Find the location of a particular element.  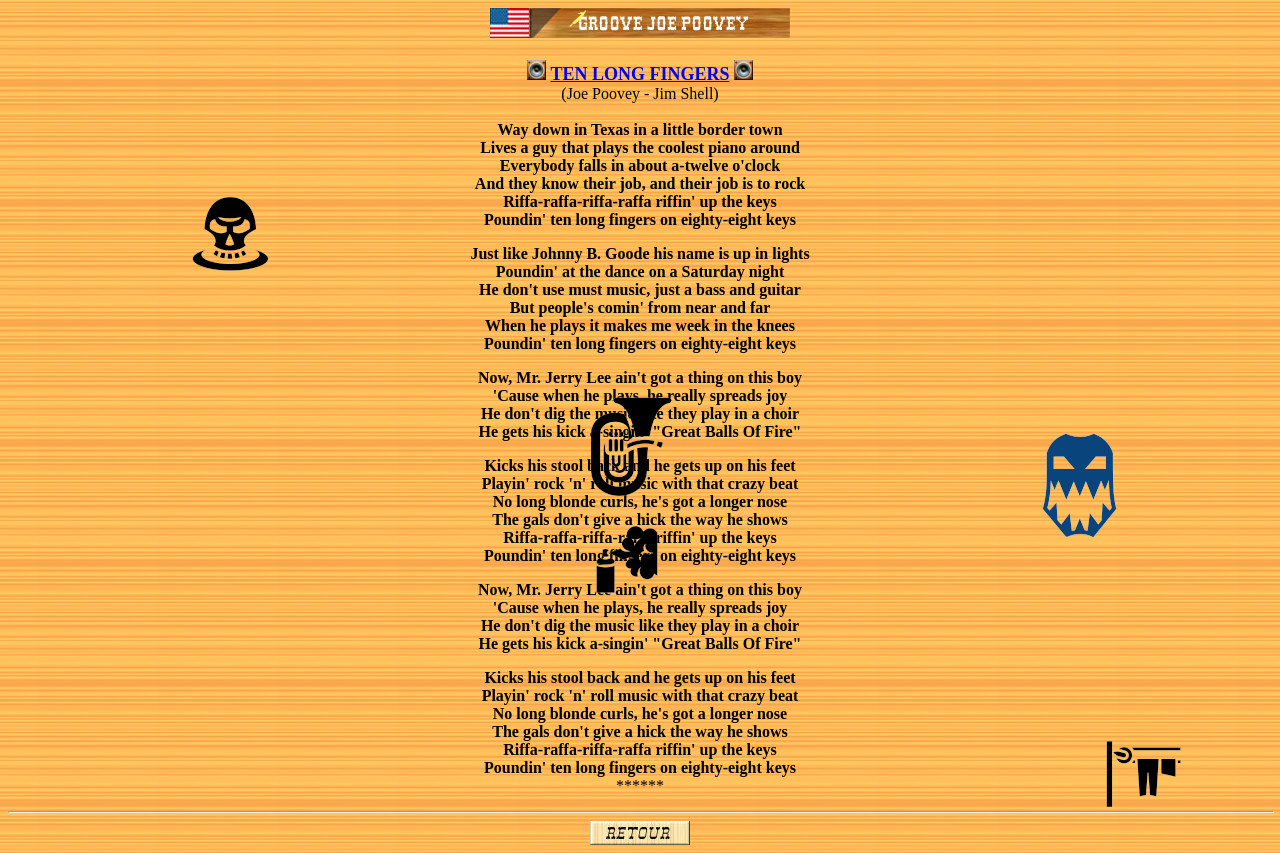

spray paint tool or graffiti feature is located at coordinates (624, 559).